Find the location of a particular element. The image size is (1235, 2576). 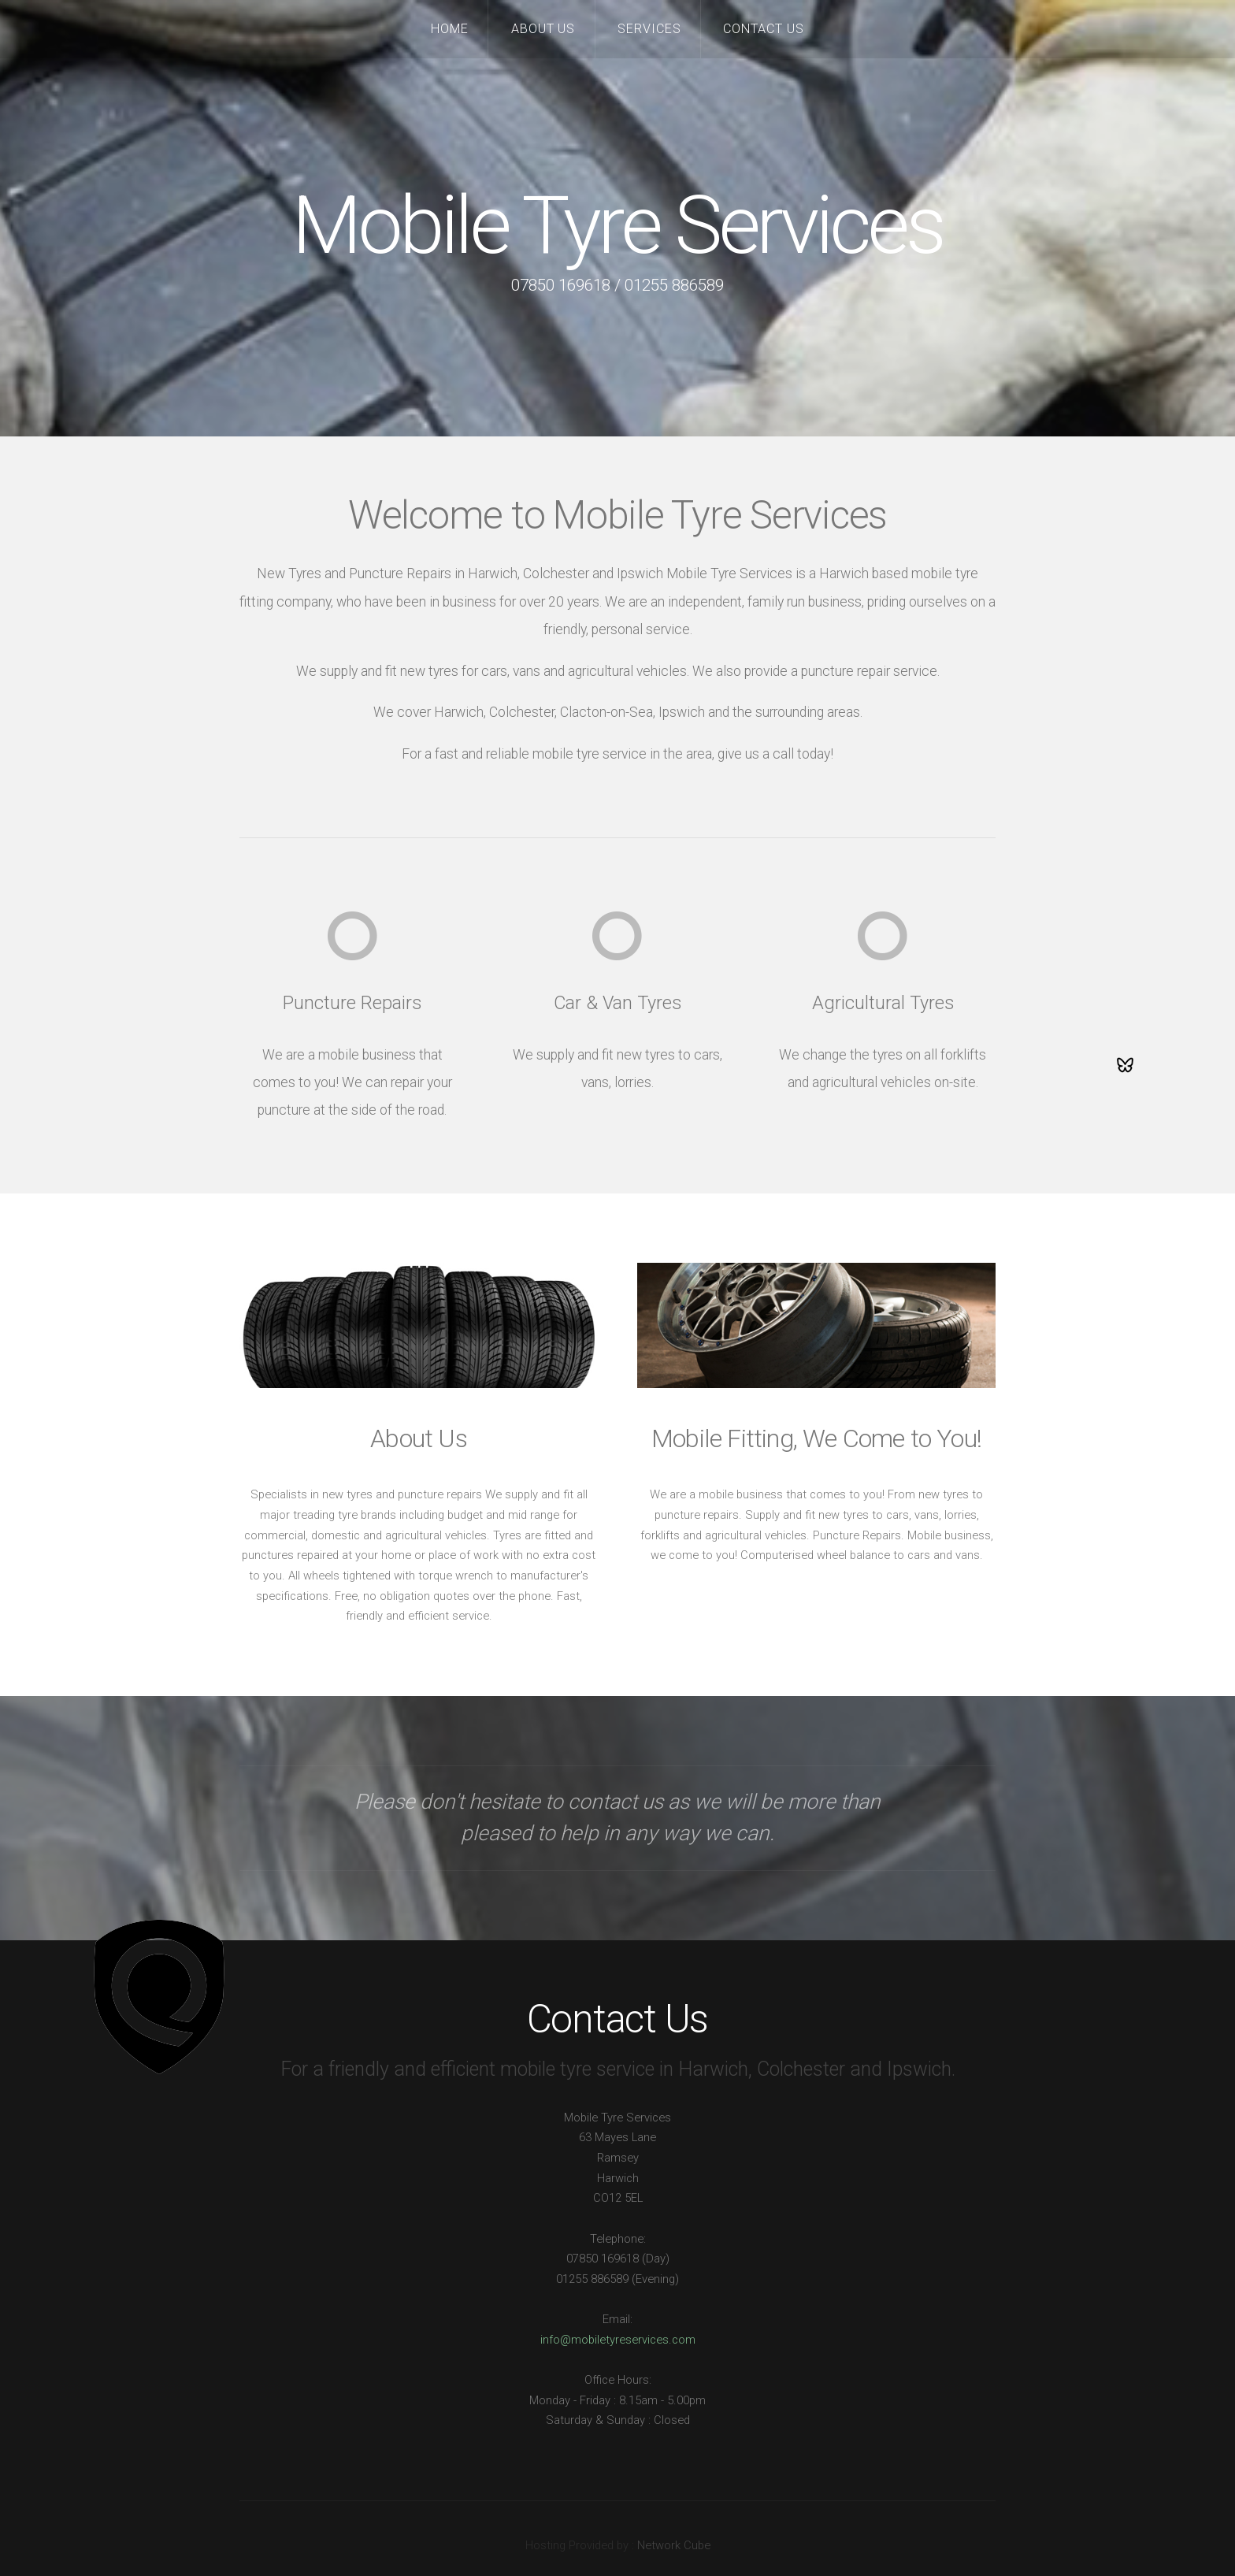

Qualys security platform logo is located at coordinates (159, 1997).